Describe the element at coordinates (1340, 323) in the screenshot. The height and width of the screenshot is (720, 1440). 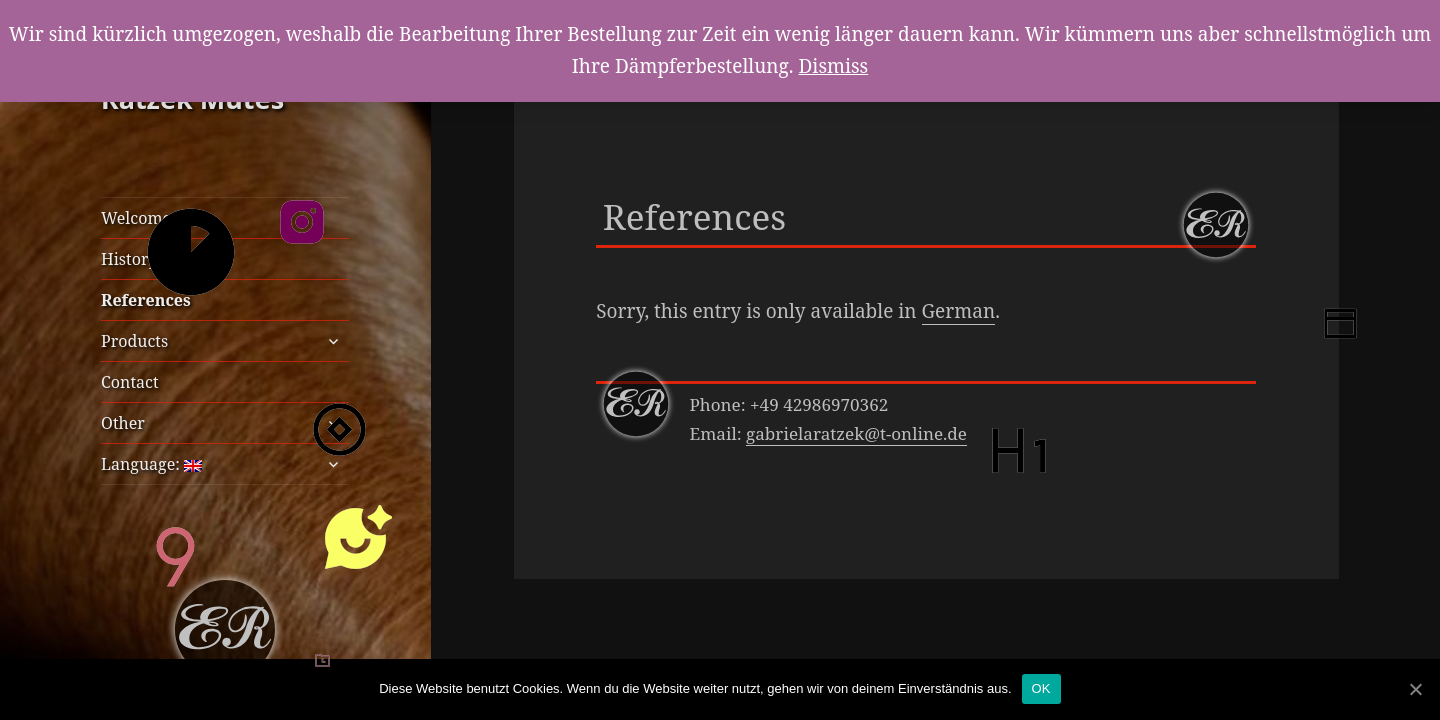
I see `switch to top panel layout` at that location.